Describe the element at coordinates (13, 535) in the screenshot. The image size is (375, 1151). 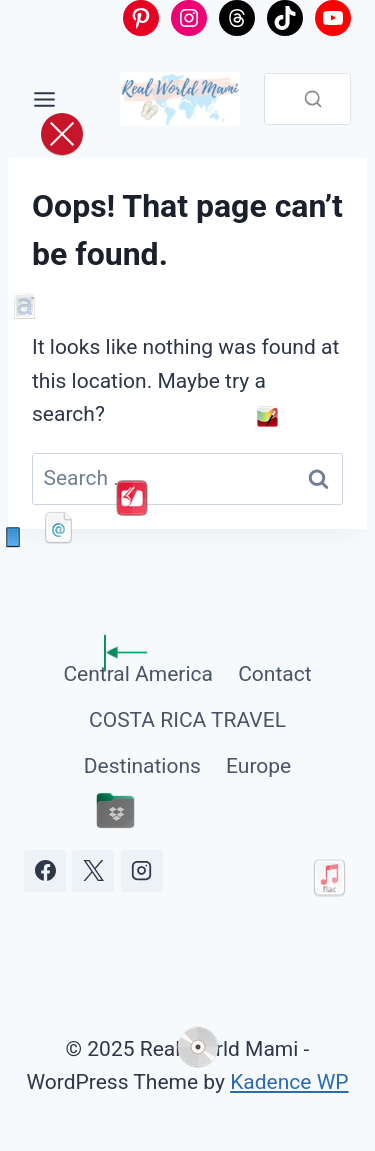
I see `iPad Mini device in your connected devices list` at that location.